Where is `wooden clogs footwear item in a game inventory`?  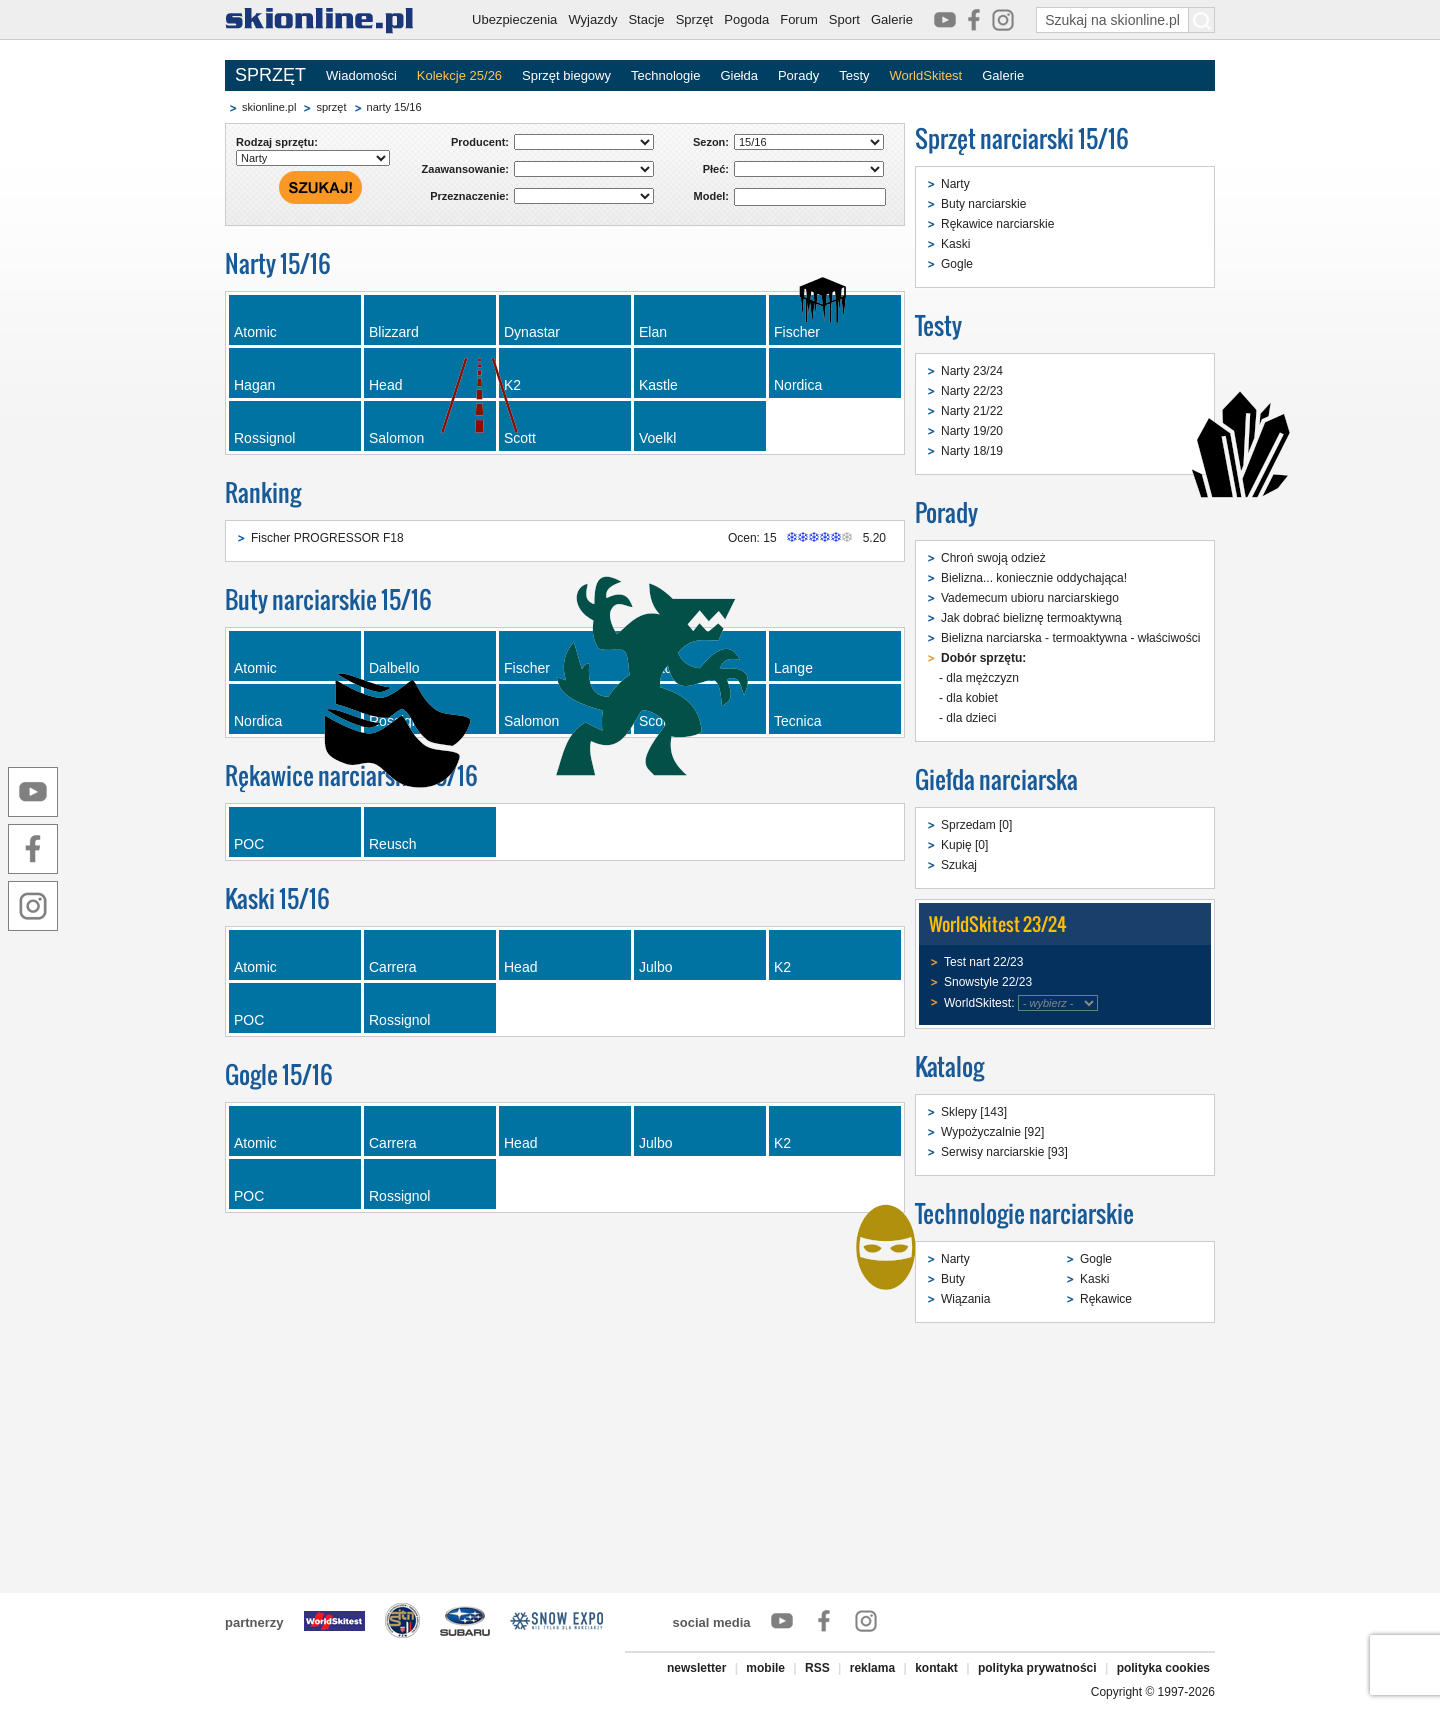
wooden clogs footwear item in a game inventory is located at coordinates (397, 730).